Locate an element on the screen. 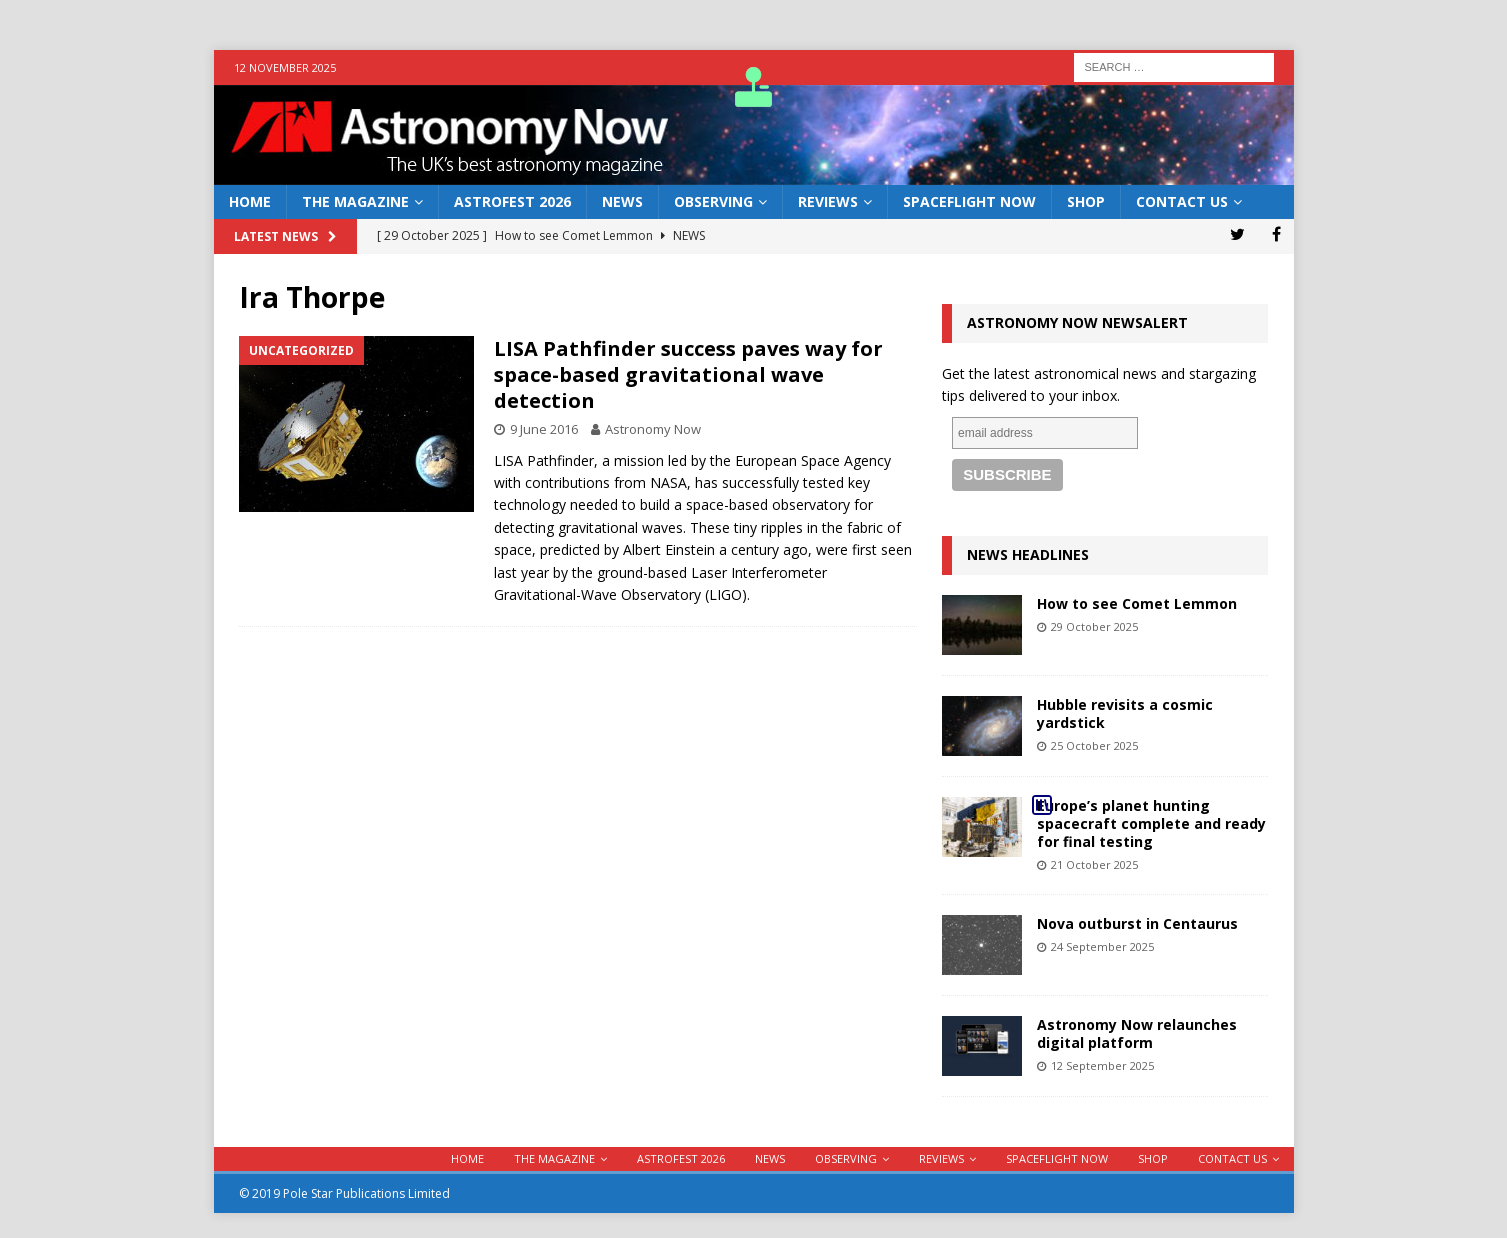 The height and width of the screenshot is (1238, 1507). access game controls or gaming settings is located at coordinates (753, 88).